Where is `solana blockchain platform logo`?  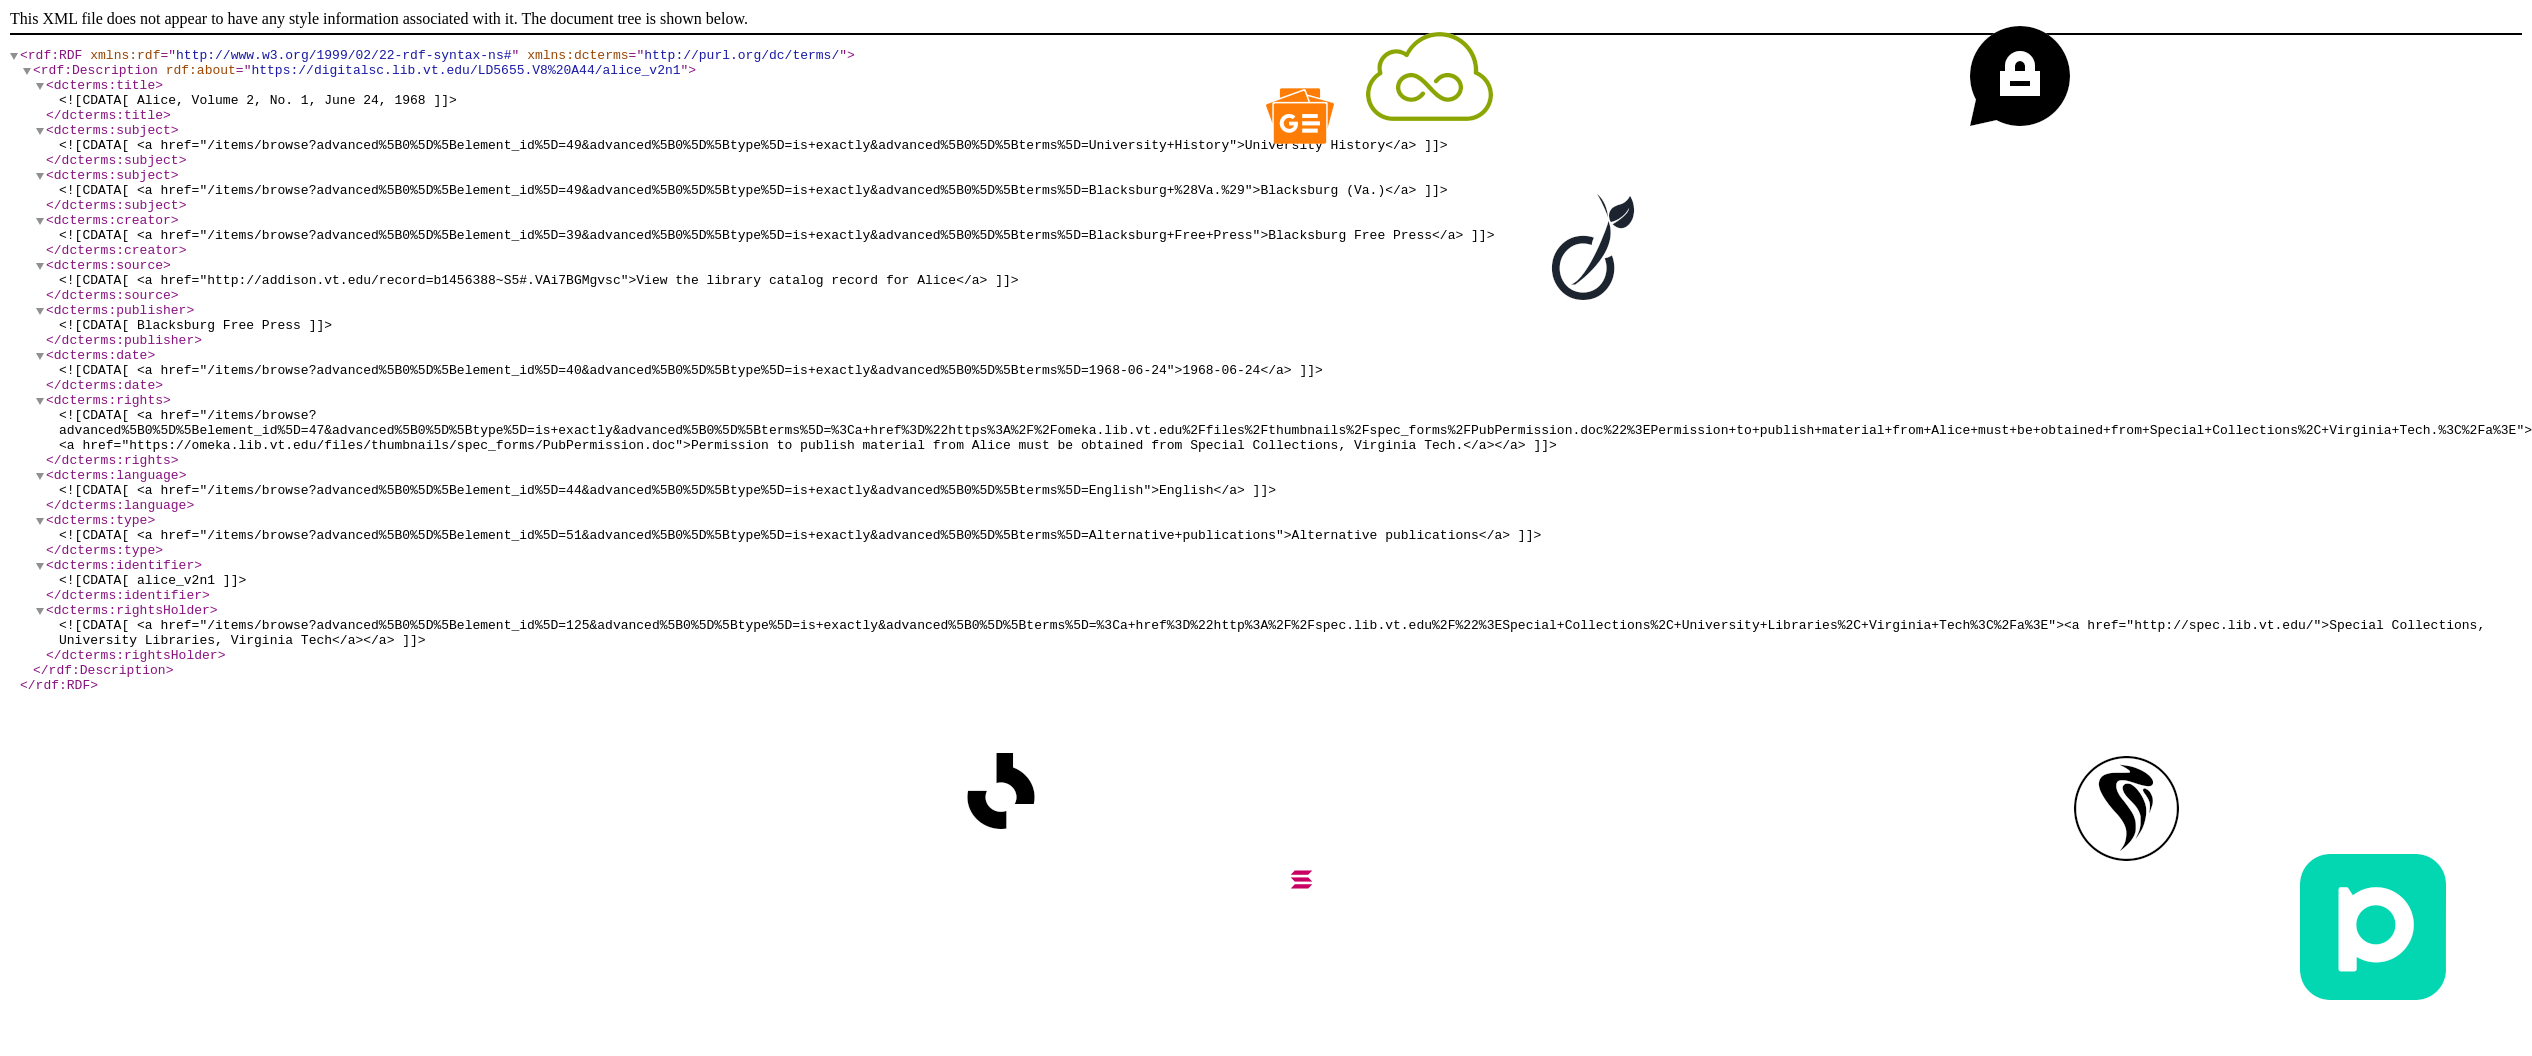 solana blockchain platform logo is located at coordinates (1301, 879).